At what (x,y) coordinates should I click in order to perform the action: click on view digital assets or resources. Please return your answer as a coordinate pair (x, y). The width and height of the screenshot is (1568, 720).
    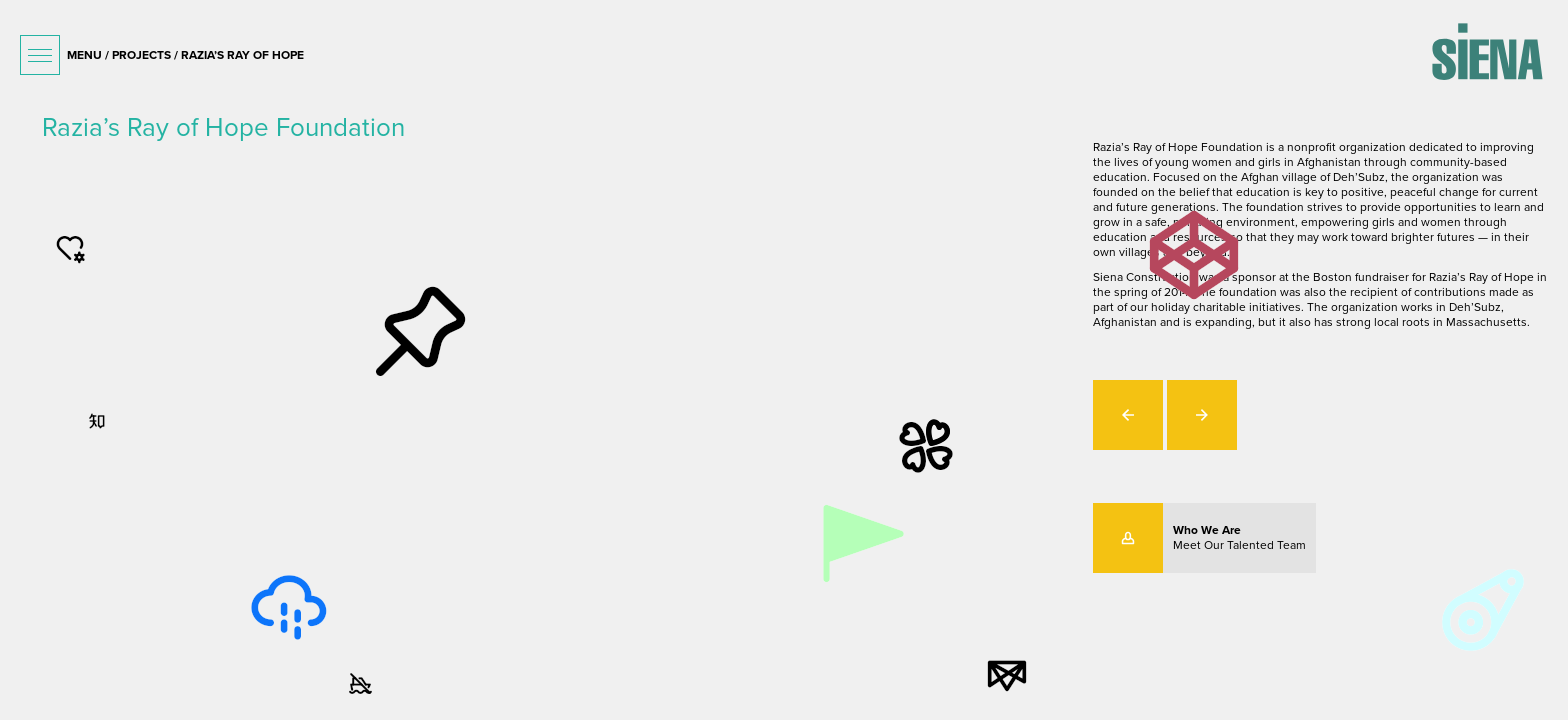
    Looking at the image, I should click on (1483, 610).